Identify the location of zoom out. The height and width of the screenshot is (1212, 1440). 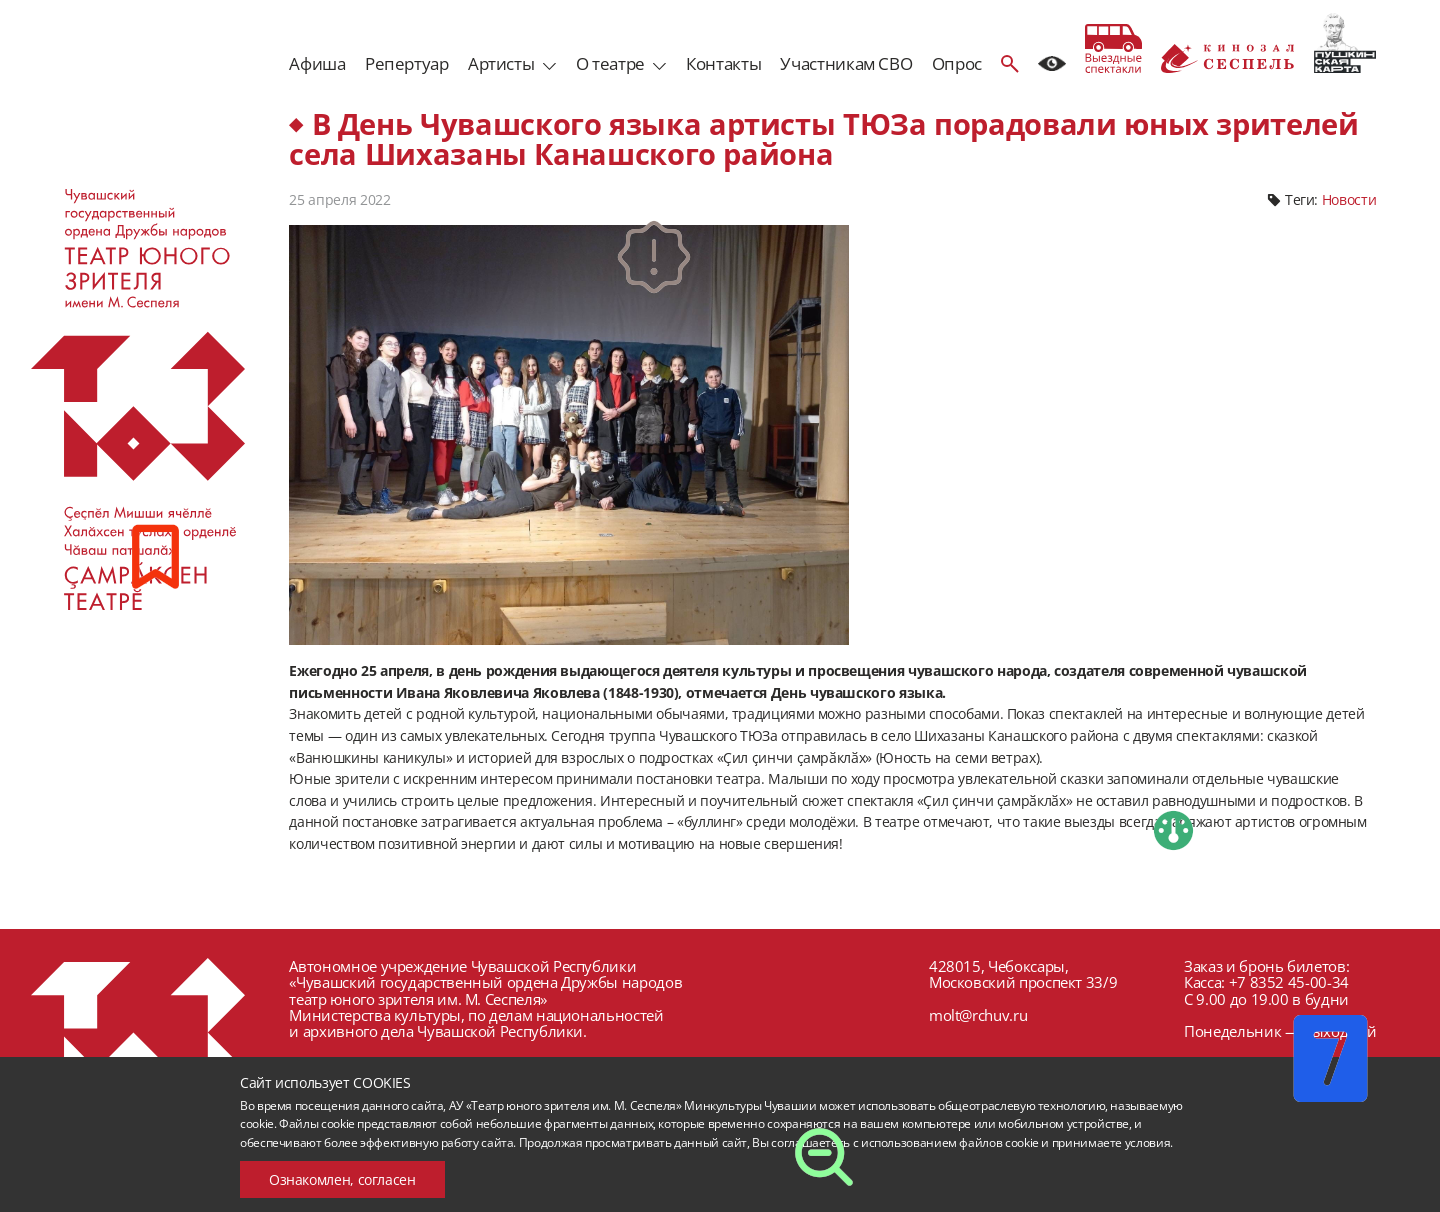
(824, 1157).